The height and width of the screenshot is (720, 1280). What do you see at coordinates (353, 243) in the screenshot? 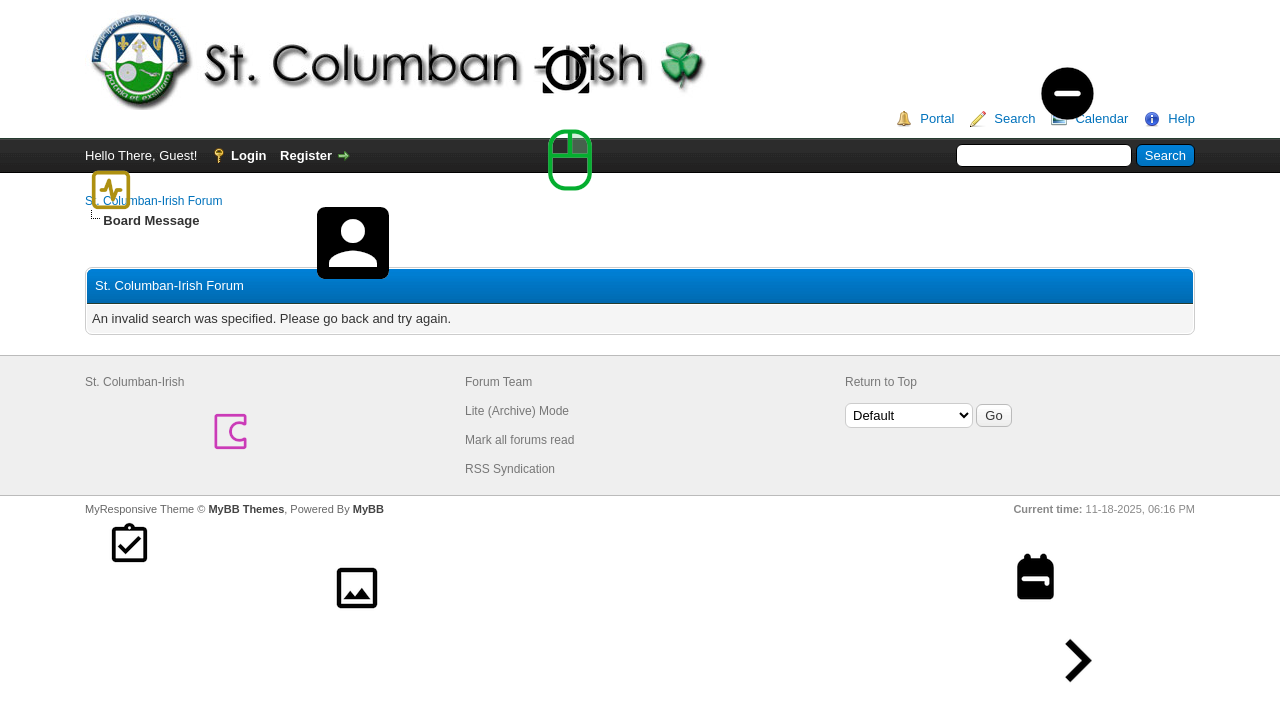
I see `access your account or profile` at bounding box center [353, 243].